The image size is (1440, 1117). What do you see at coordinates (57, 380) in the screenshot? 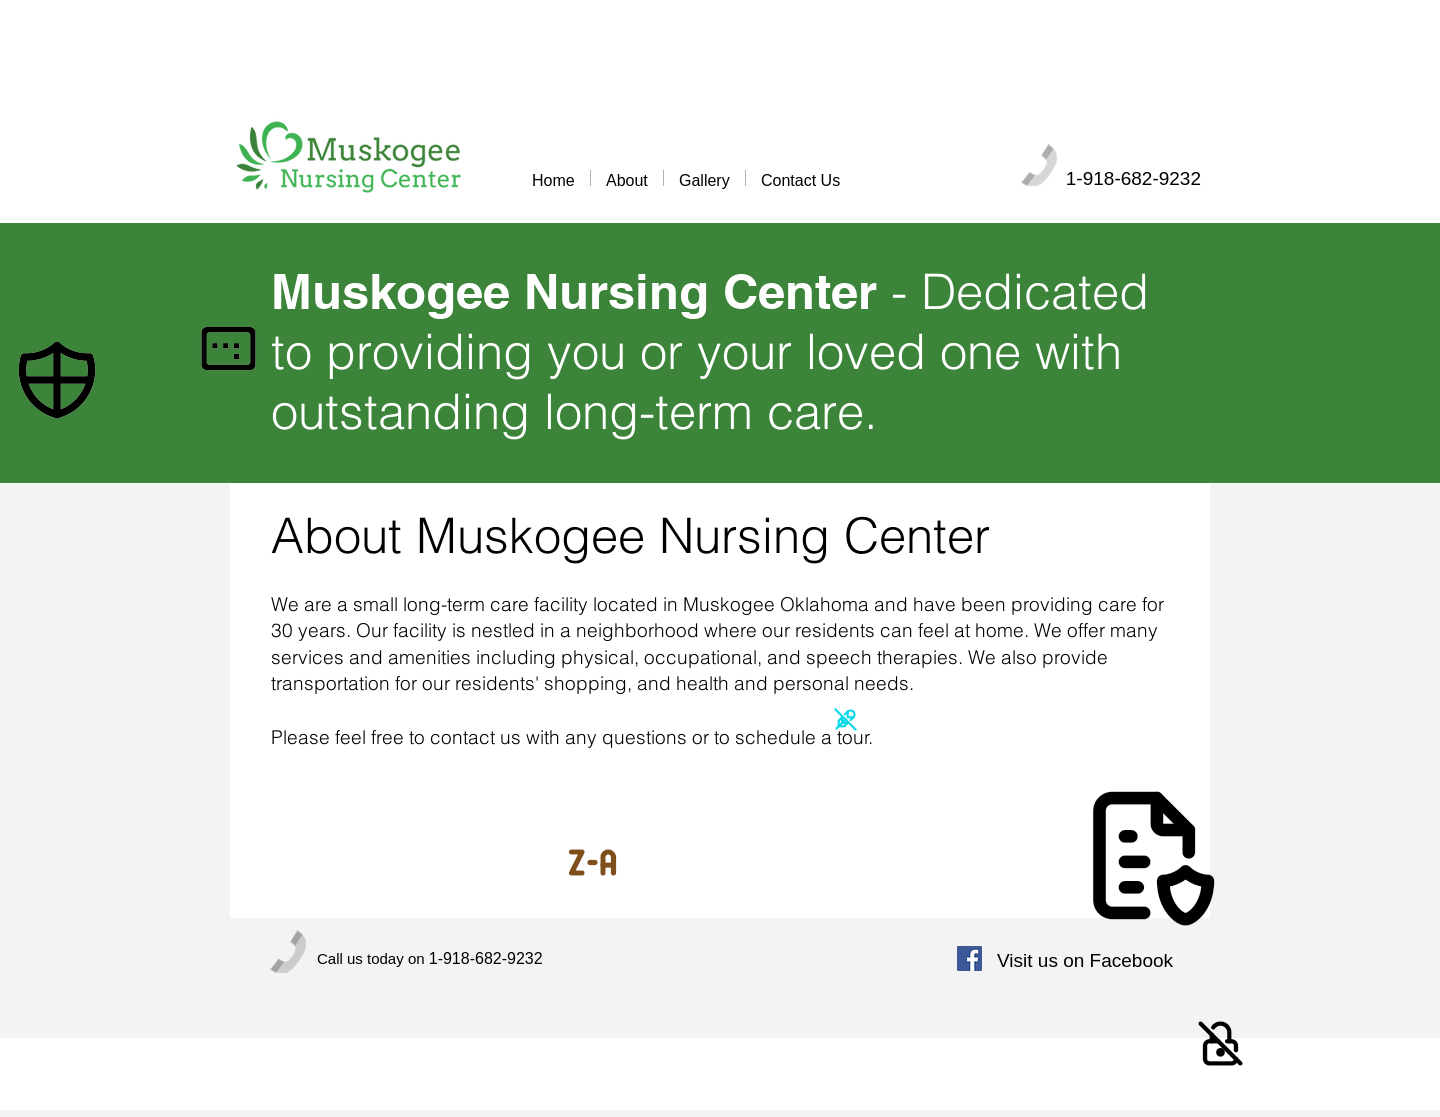
I see `privacy or security settings with multiple protection layers` at bounding box center [57, 380].